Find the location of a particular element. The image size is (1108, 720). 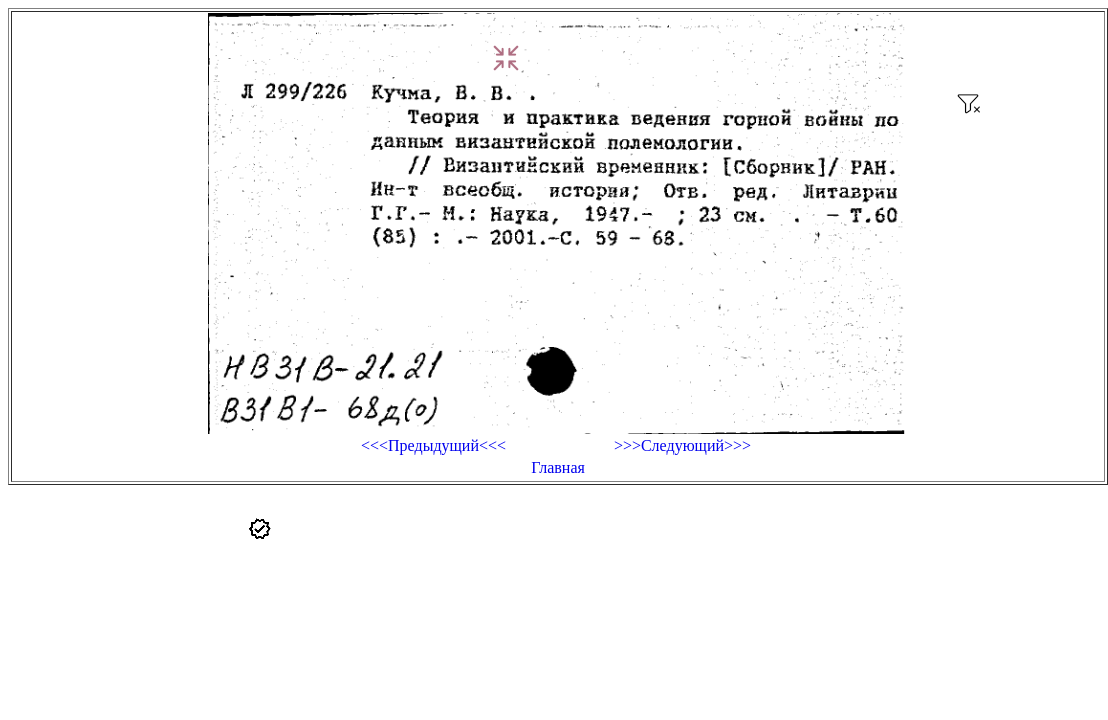

exit fullscreen mode is located at coordinates (506, 58).